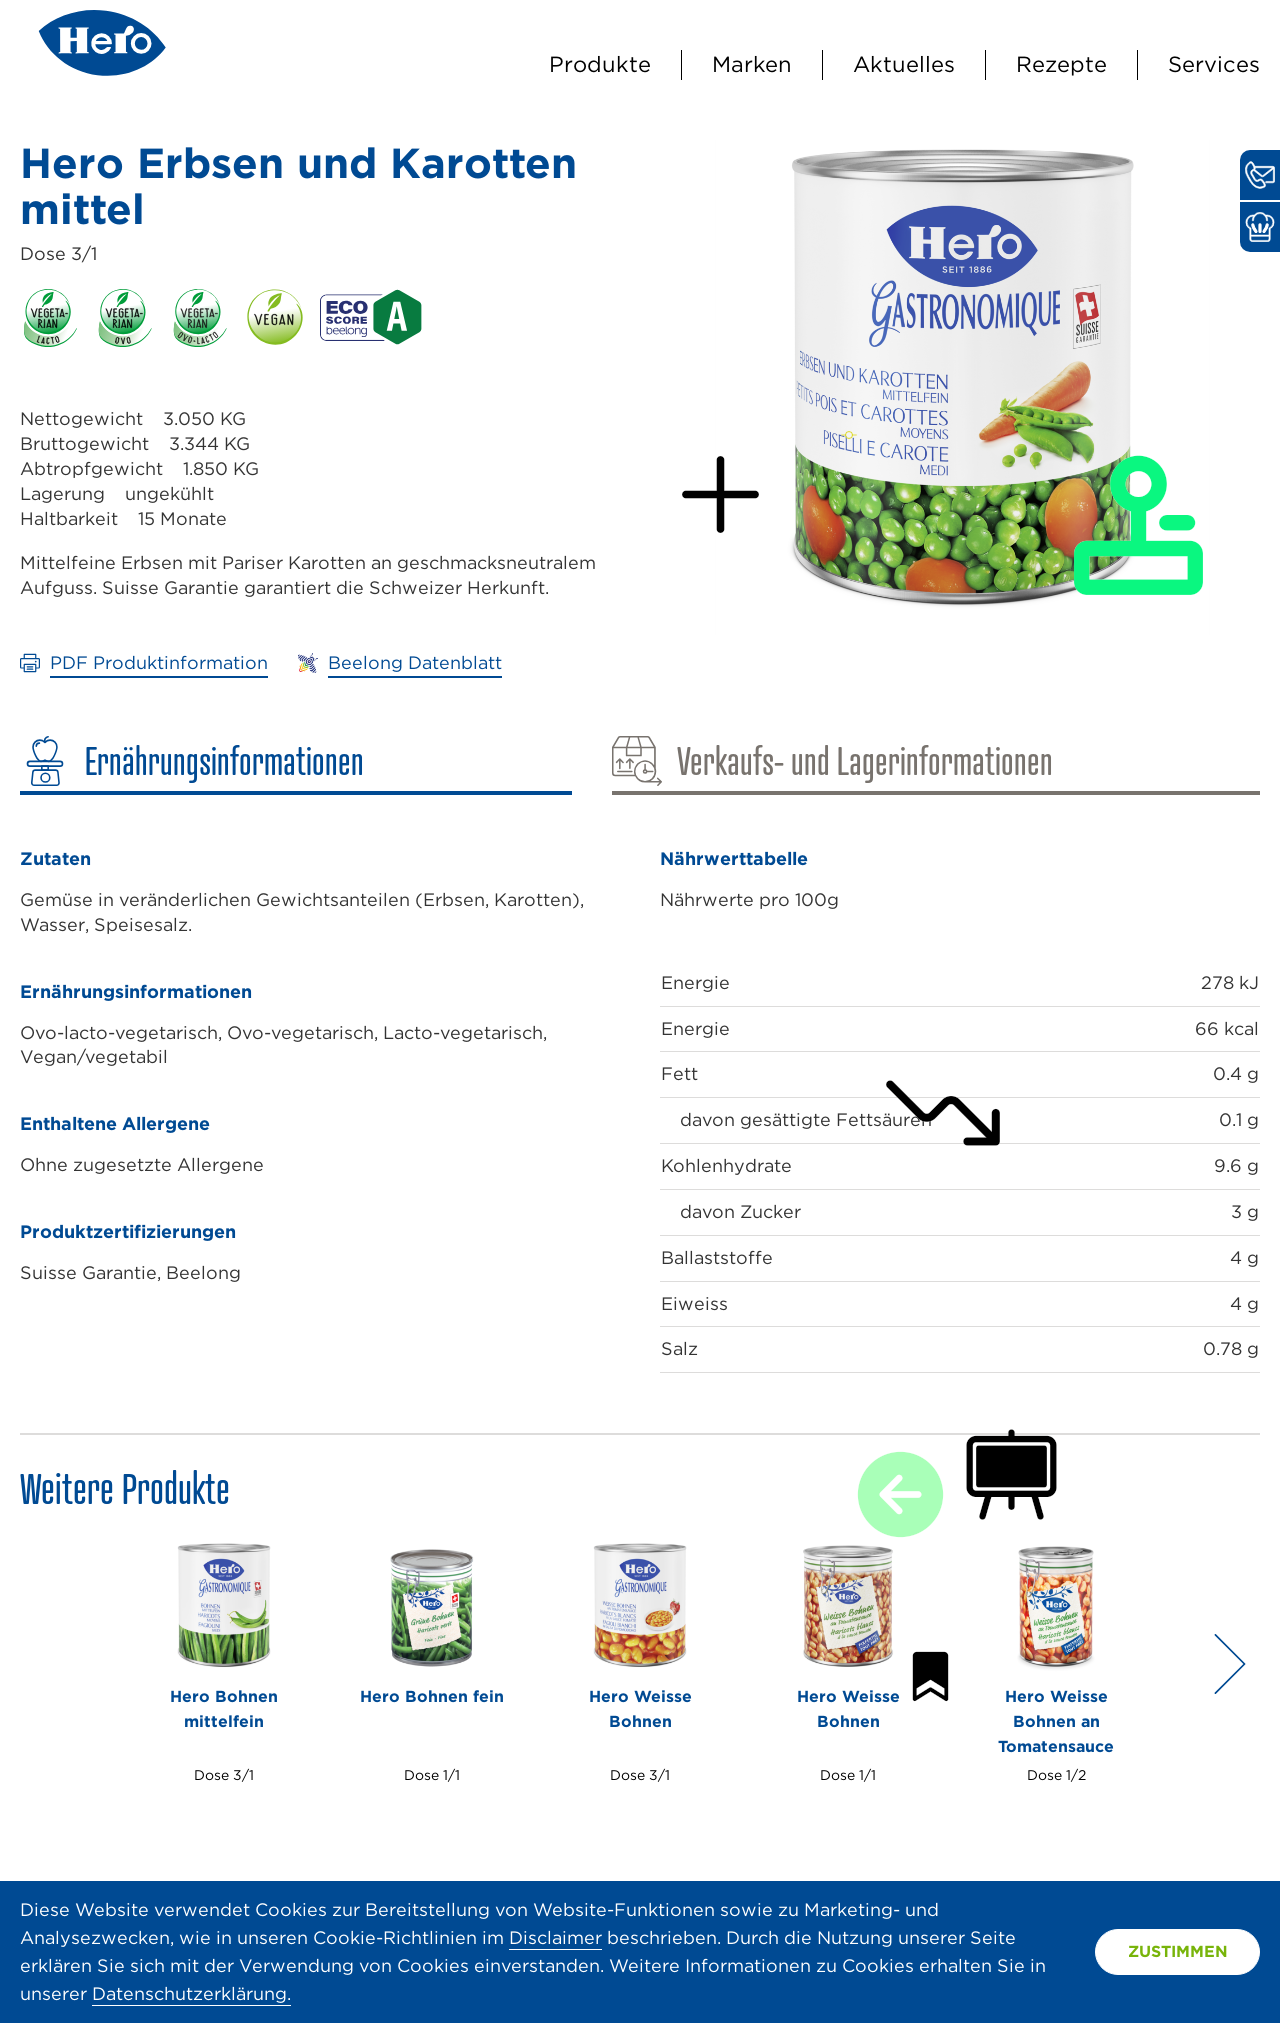 The image size is (1280, 2023). I want to click on access gaming or controller settings, so click(1138, 530).